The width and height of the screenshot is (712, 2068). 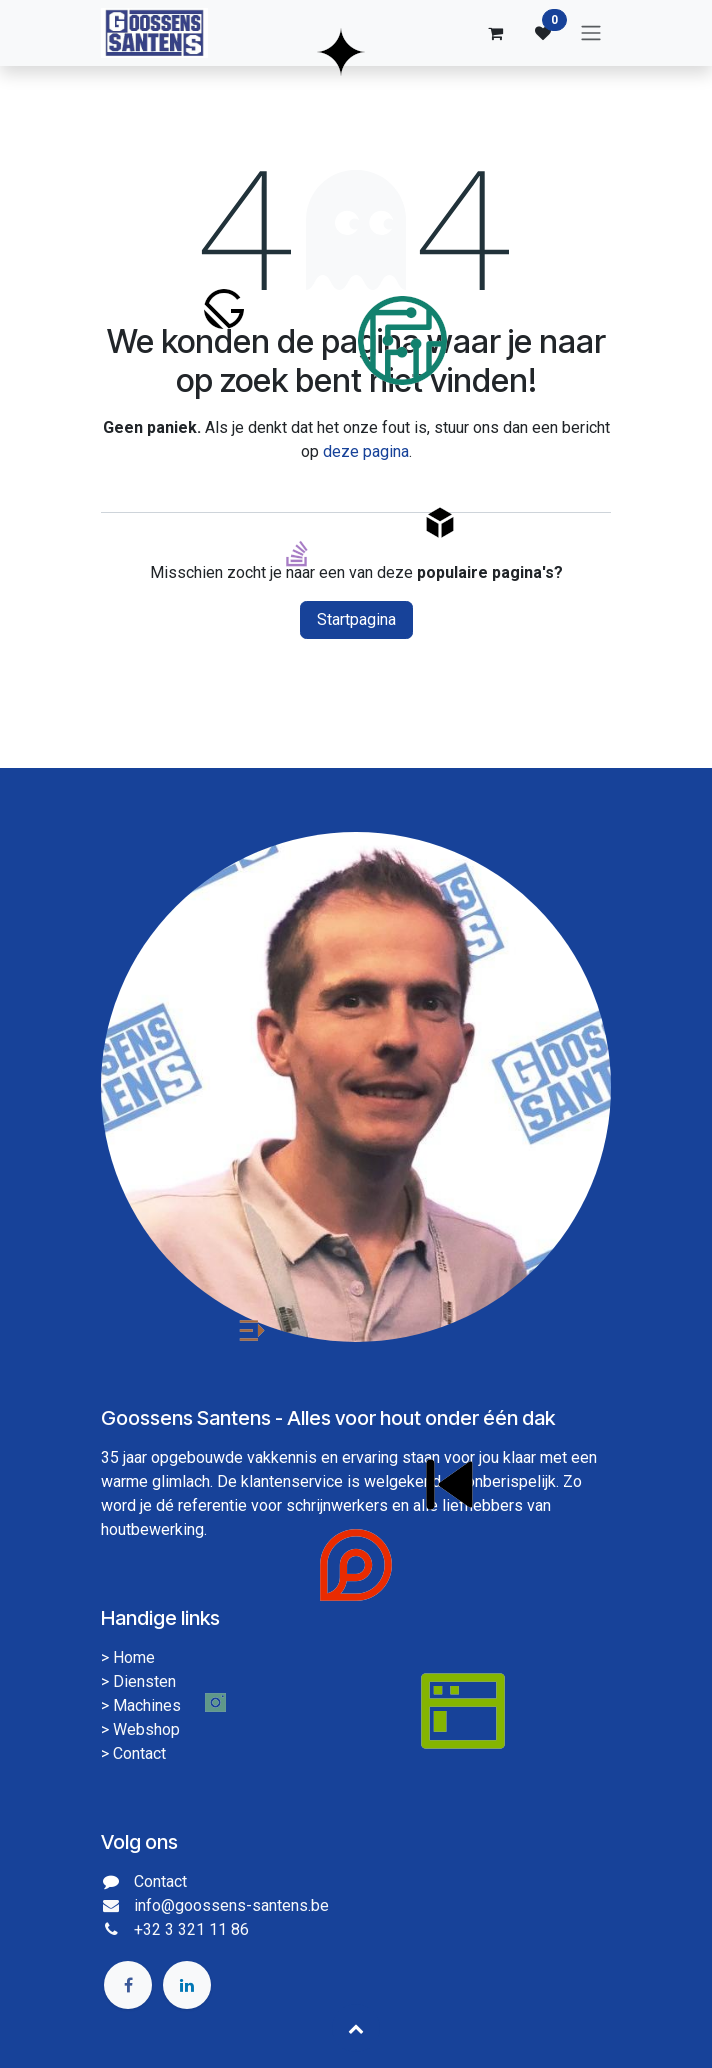 What do you see at coordinates (341, 52) in the screenshot?
I see `open Google Gemini AI assistant` at bounding box center [341, 52].